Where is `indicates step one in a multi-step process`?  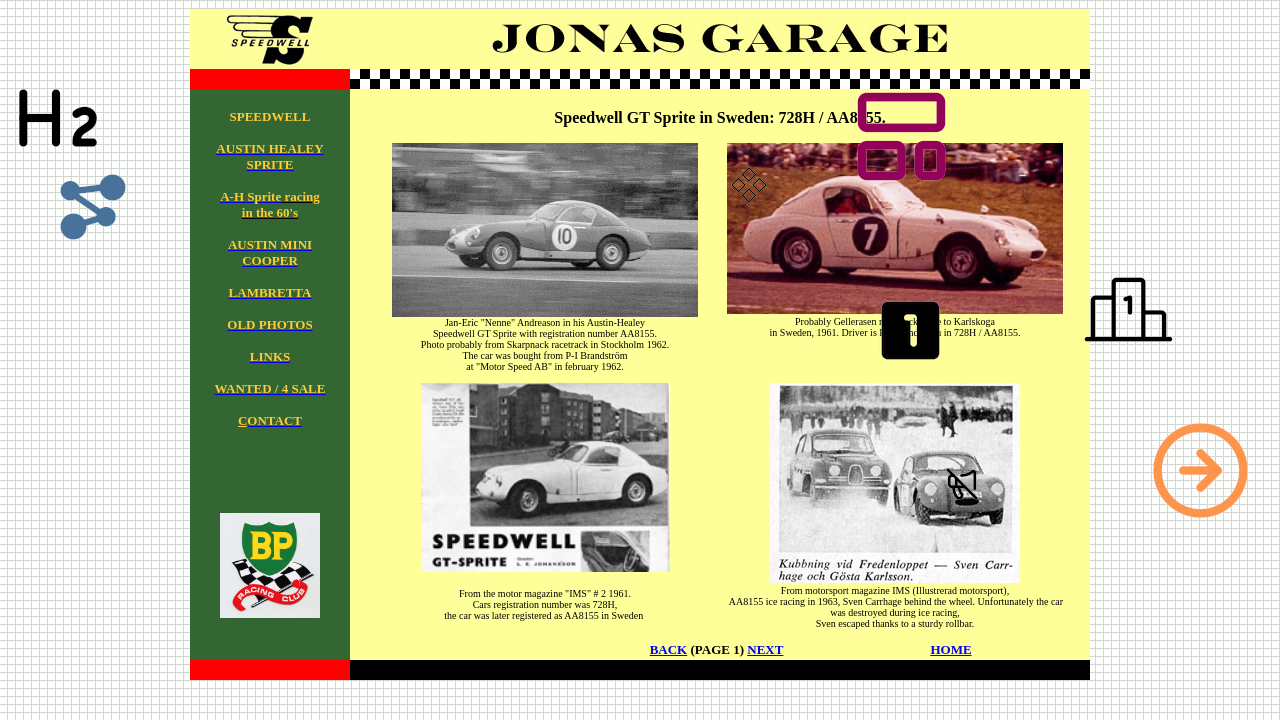
indicates step one in a multi-step process is located at coordinates (910, 330).